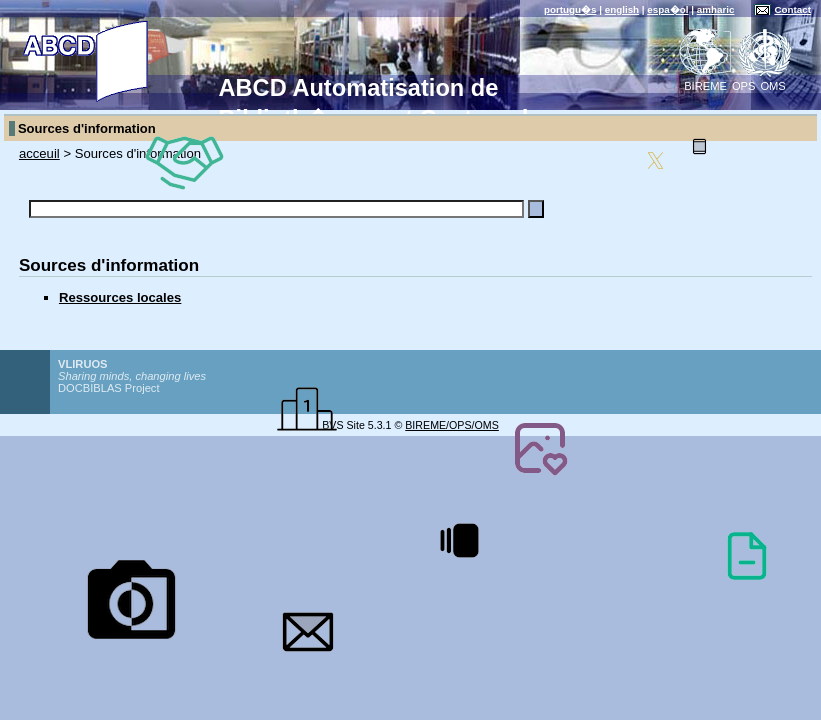 The width and height of the screenshot is (821, 720). Describe the element at coordinates (459, 540) in the screenshot. I see `view version history` at that location.